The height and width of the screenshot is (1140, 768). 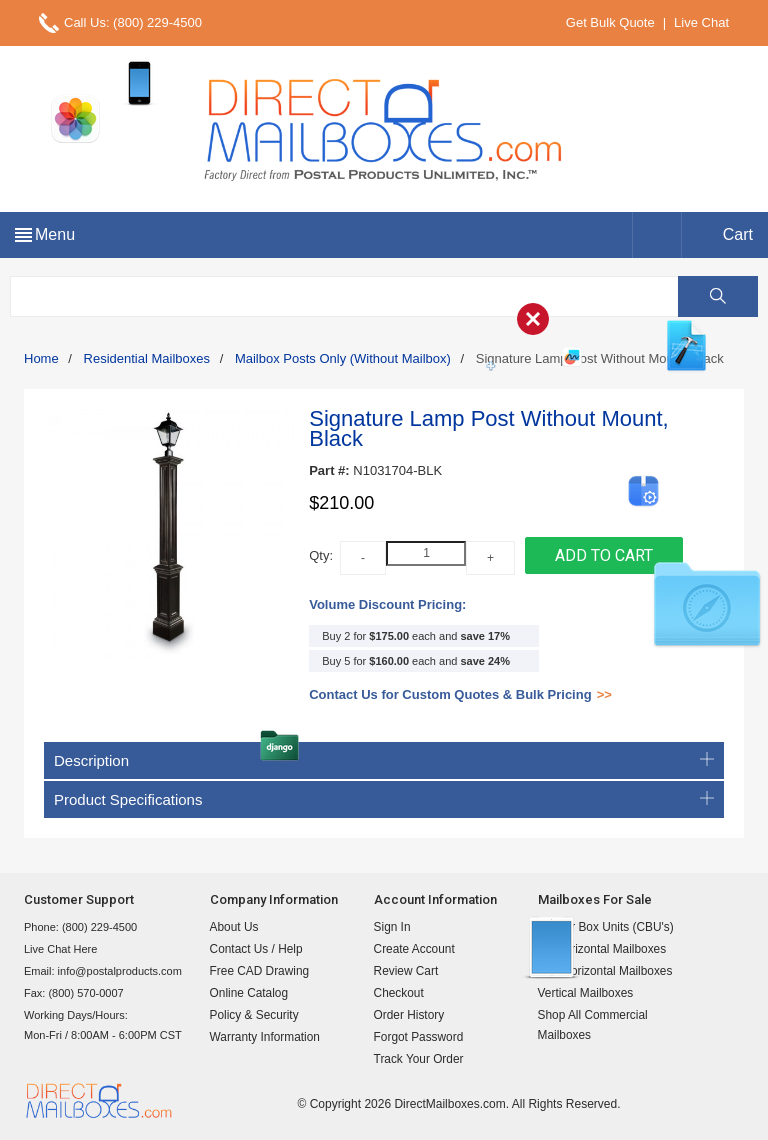 What do you see at coordinates (707, 604) in the screenshot?
I see `access your local web server files` at bounding box center [707, 604].